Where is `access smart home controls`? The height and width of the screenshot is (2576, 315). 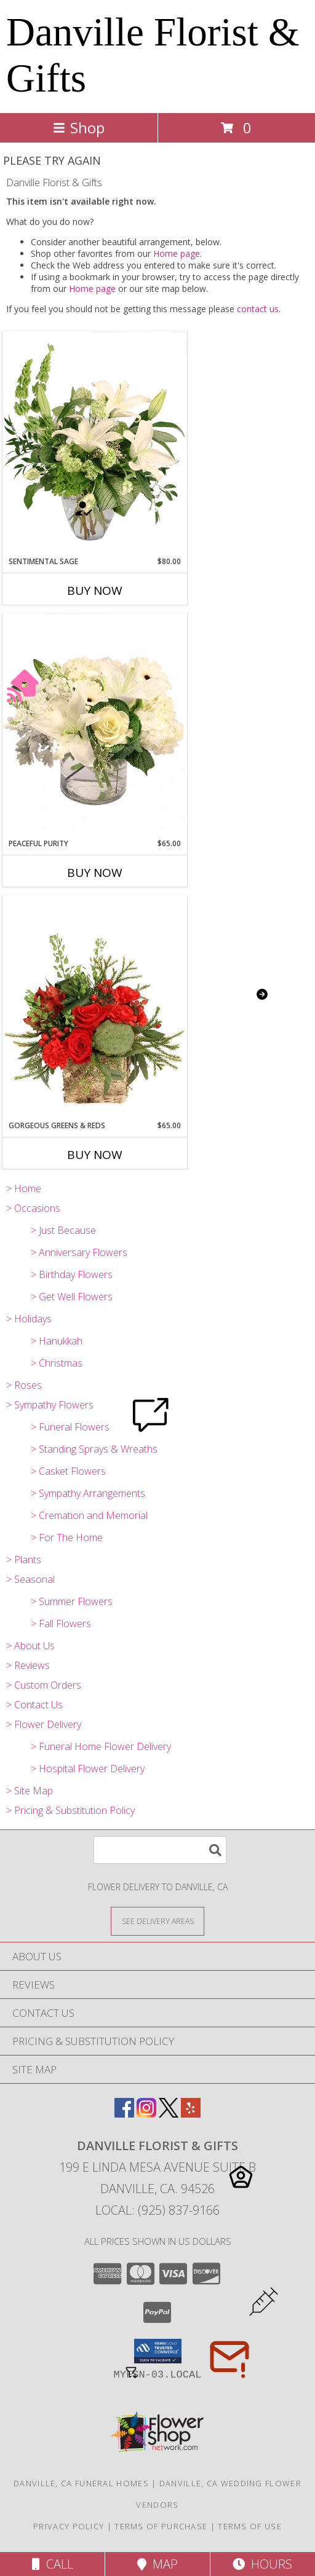 access smart home controls is located at coordinates (23, 685).